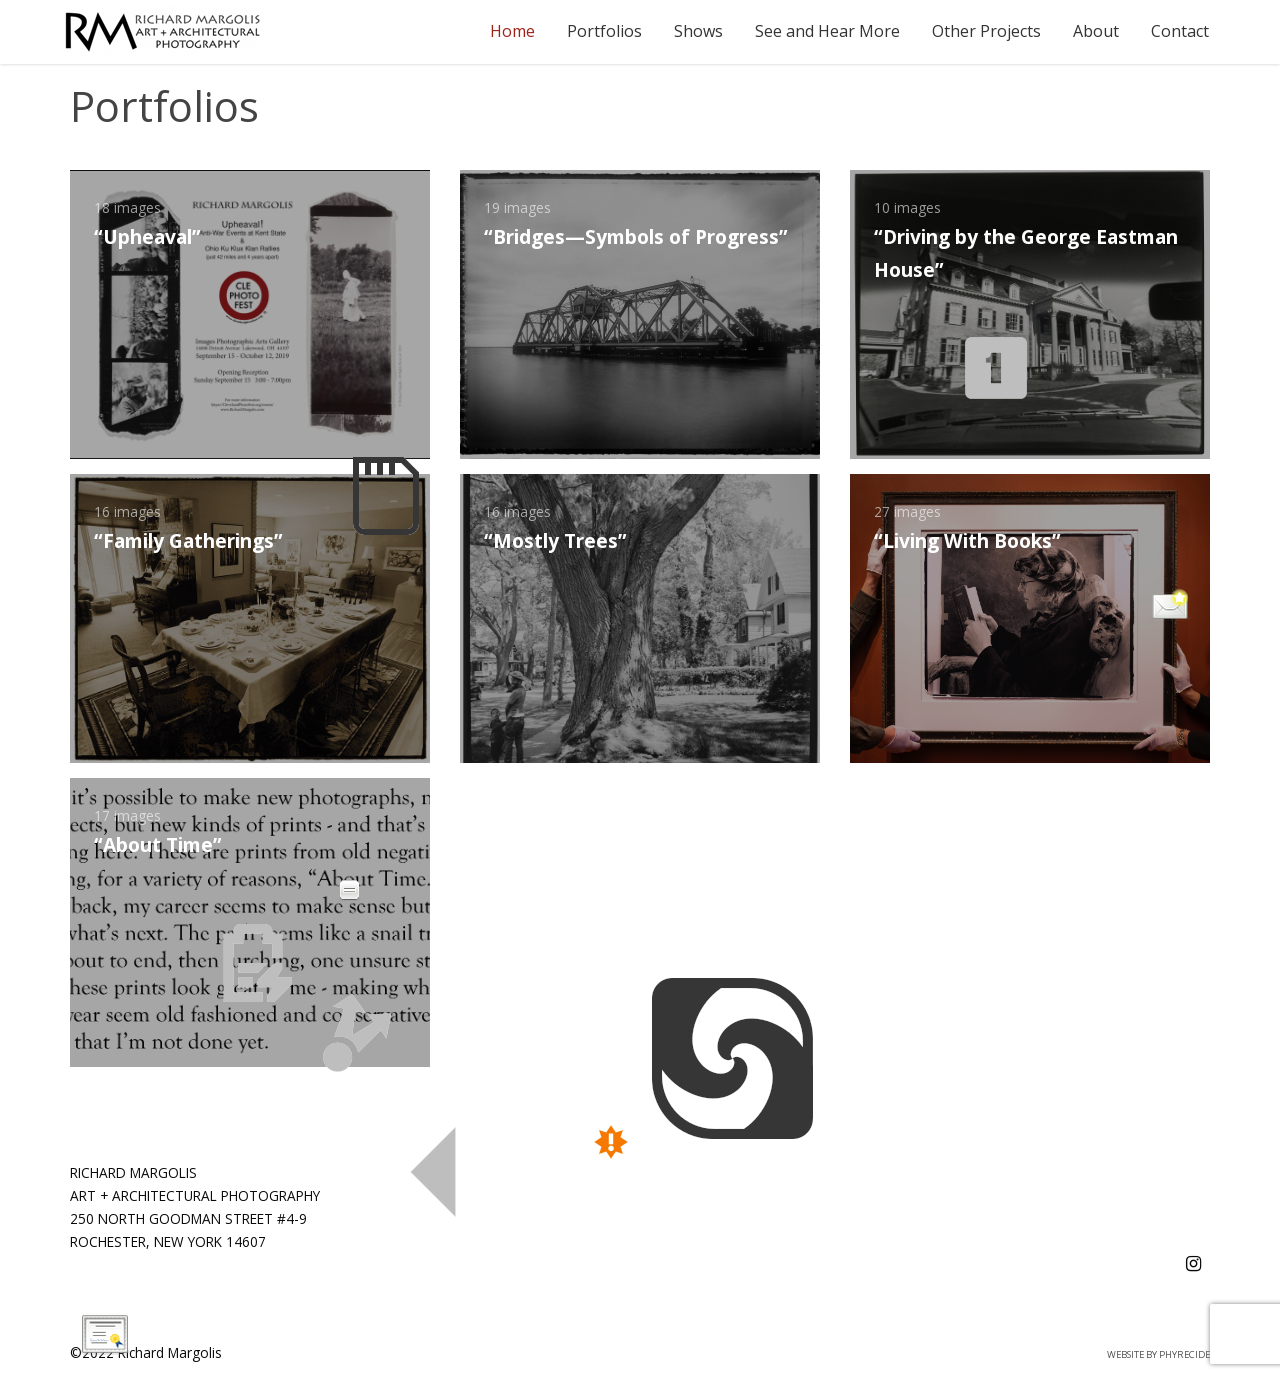  Describe the element at coordinates (1169, 606) in the screenshot. I see `mark email as unread` at that location.